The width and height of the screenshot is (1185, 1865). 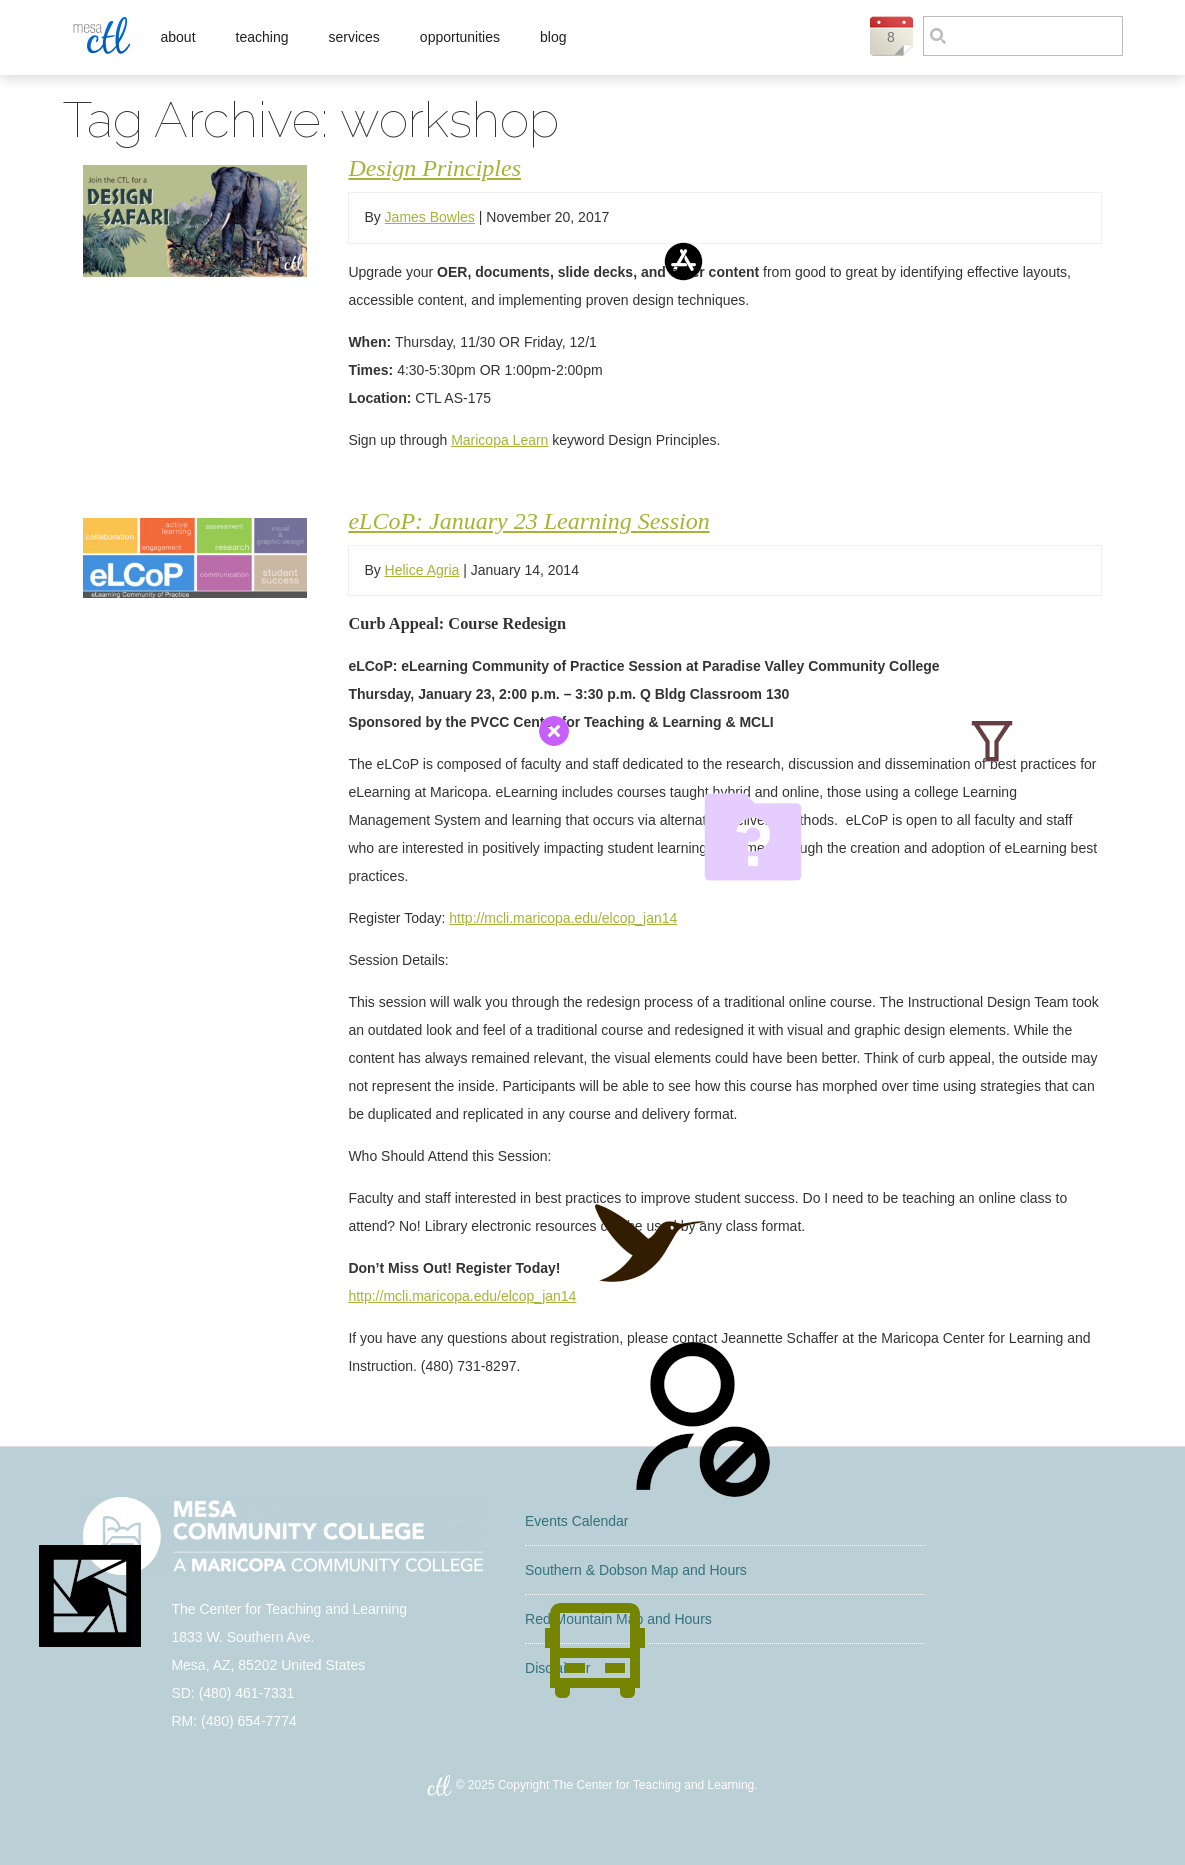 I want to click on view public transit options, so click(x=595, y=1648).